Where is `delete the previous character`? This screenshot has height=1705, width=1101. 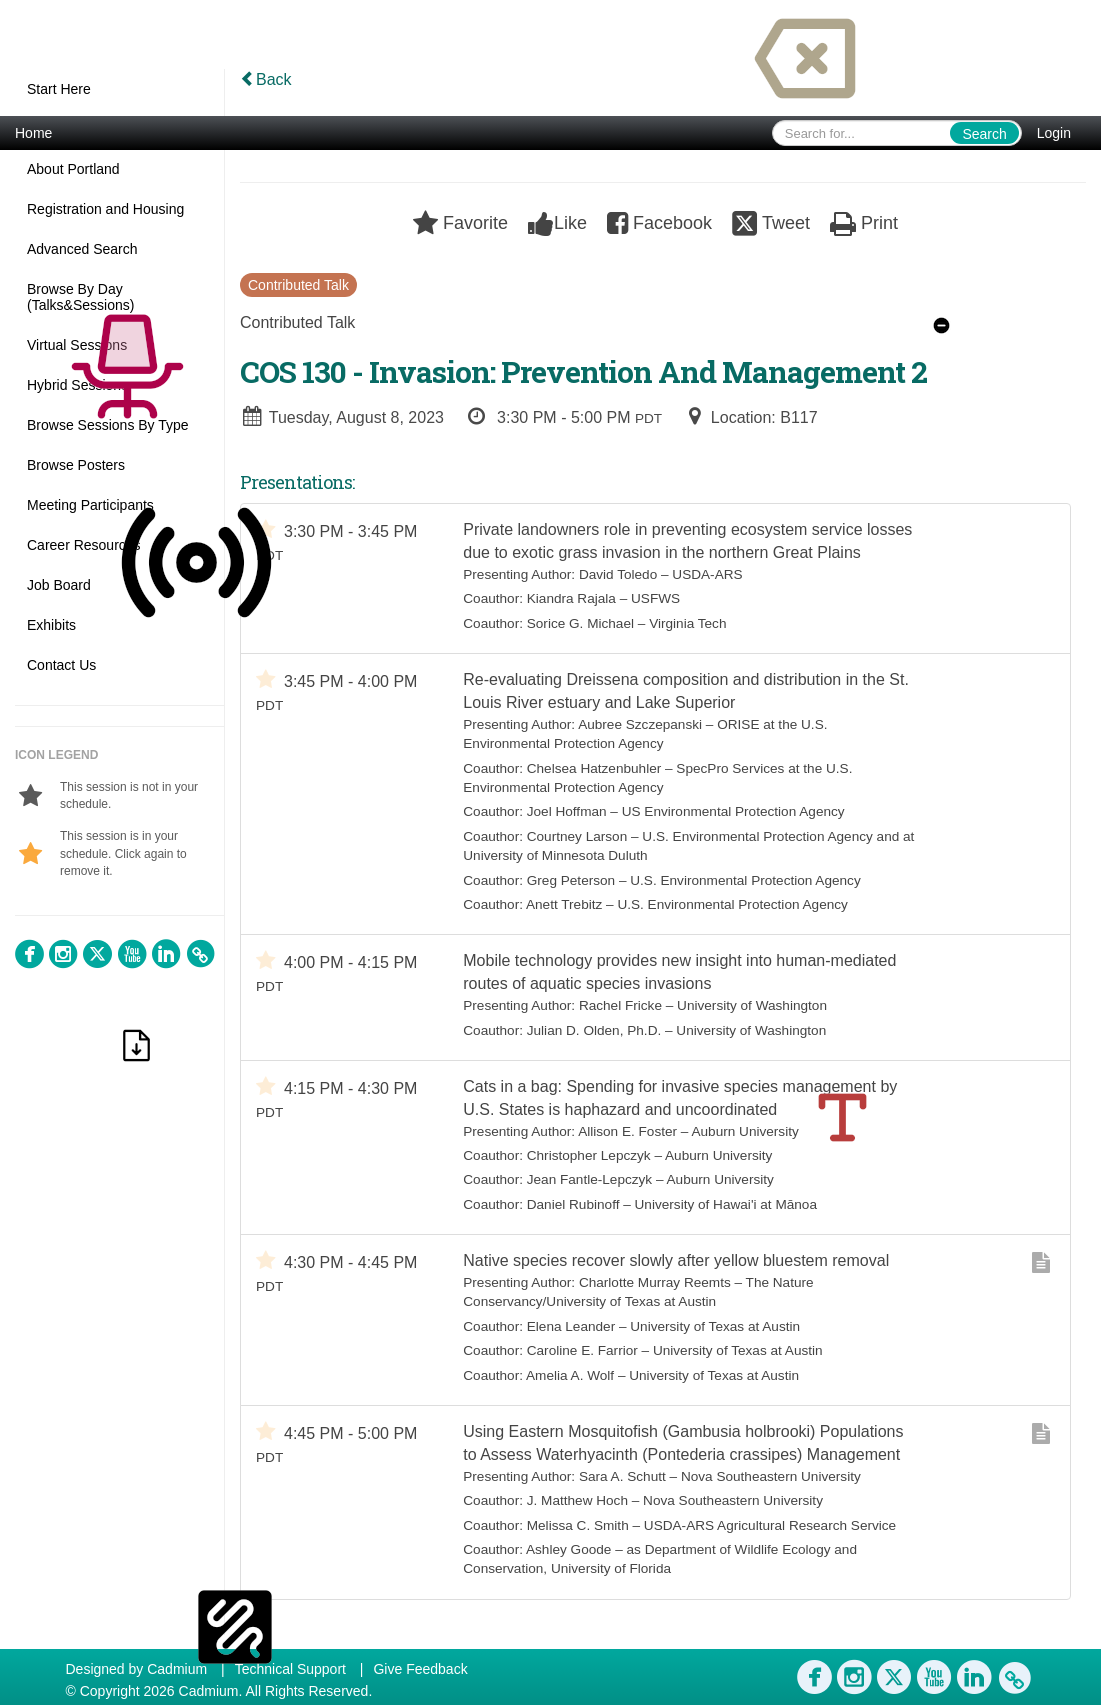
delete the previous character is located at coordinates (808, 58).